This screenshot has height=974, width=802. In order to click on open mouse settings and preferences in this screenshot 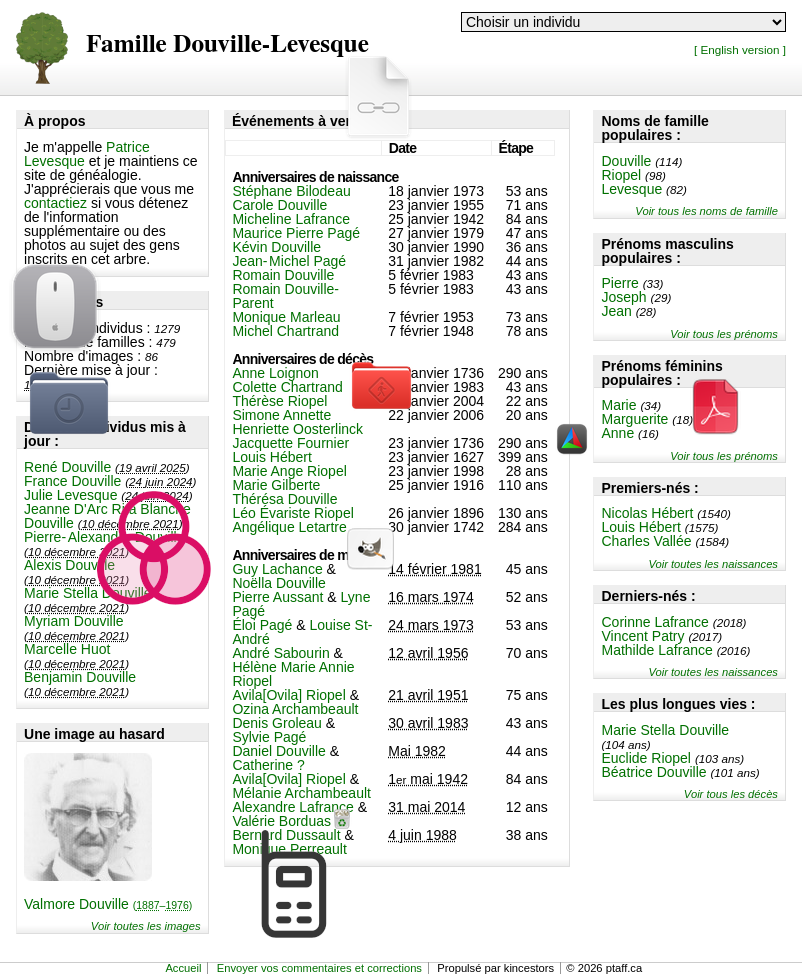, I will do `click(55, 308)`.